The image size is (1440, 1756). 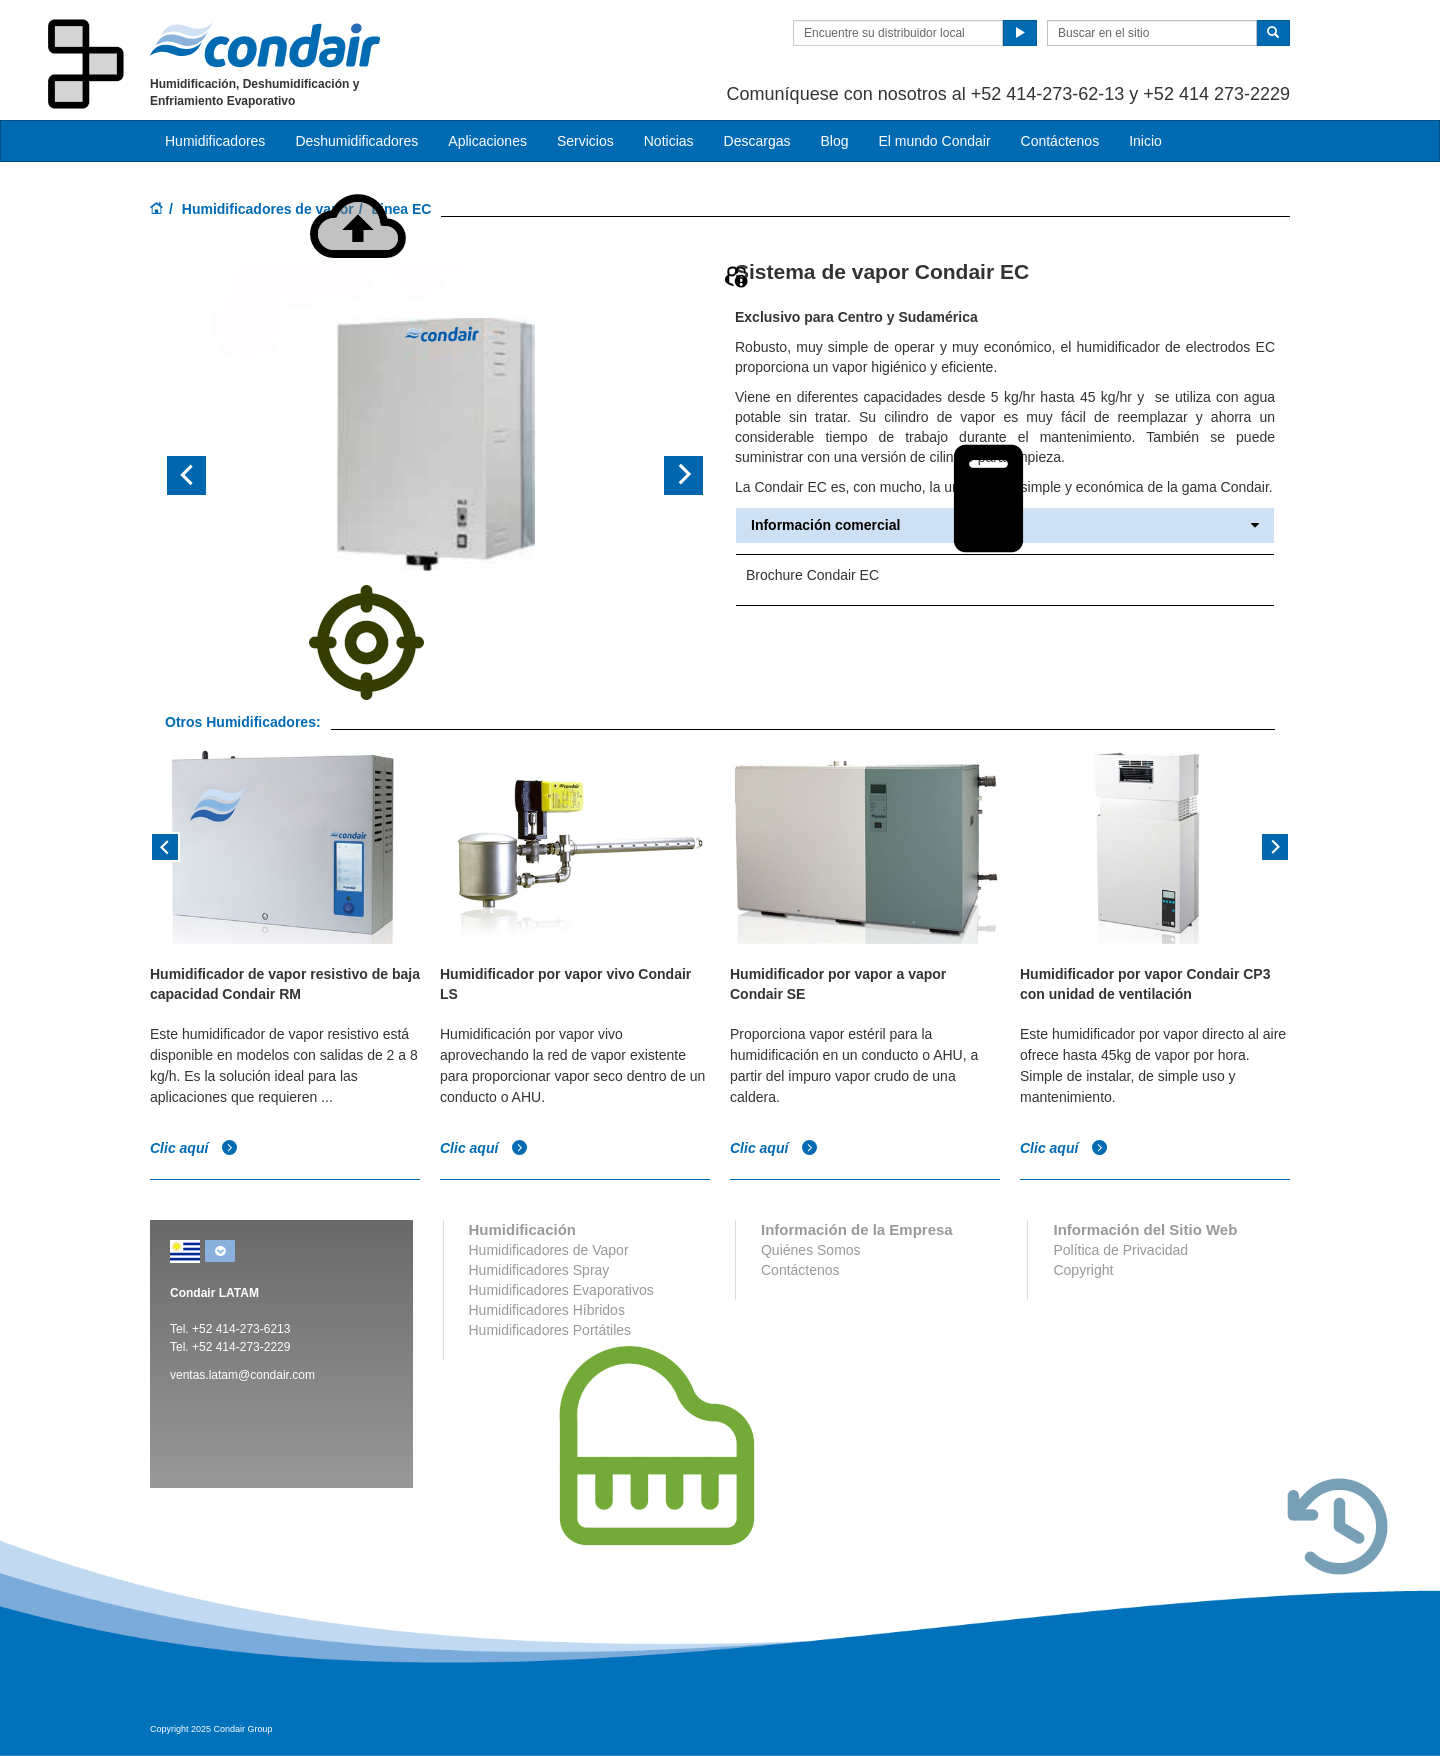 What do you see at coordinates (1339, 1526) in the screenshot?
I see `view history or recent activity` at bounding box center [1339, 1526].